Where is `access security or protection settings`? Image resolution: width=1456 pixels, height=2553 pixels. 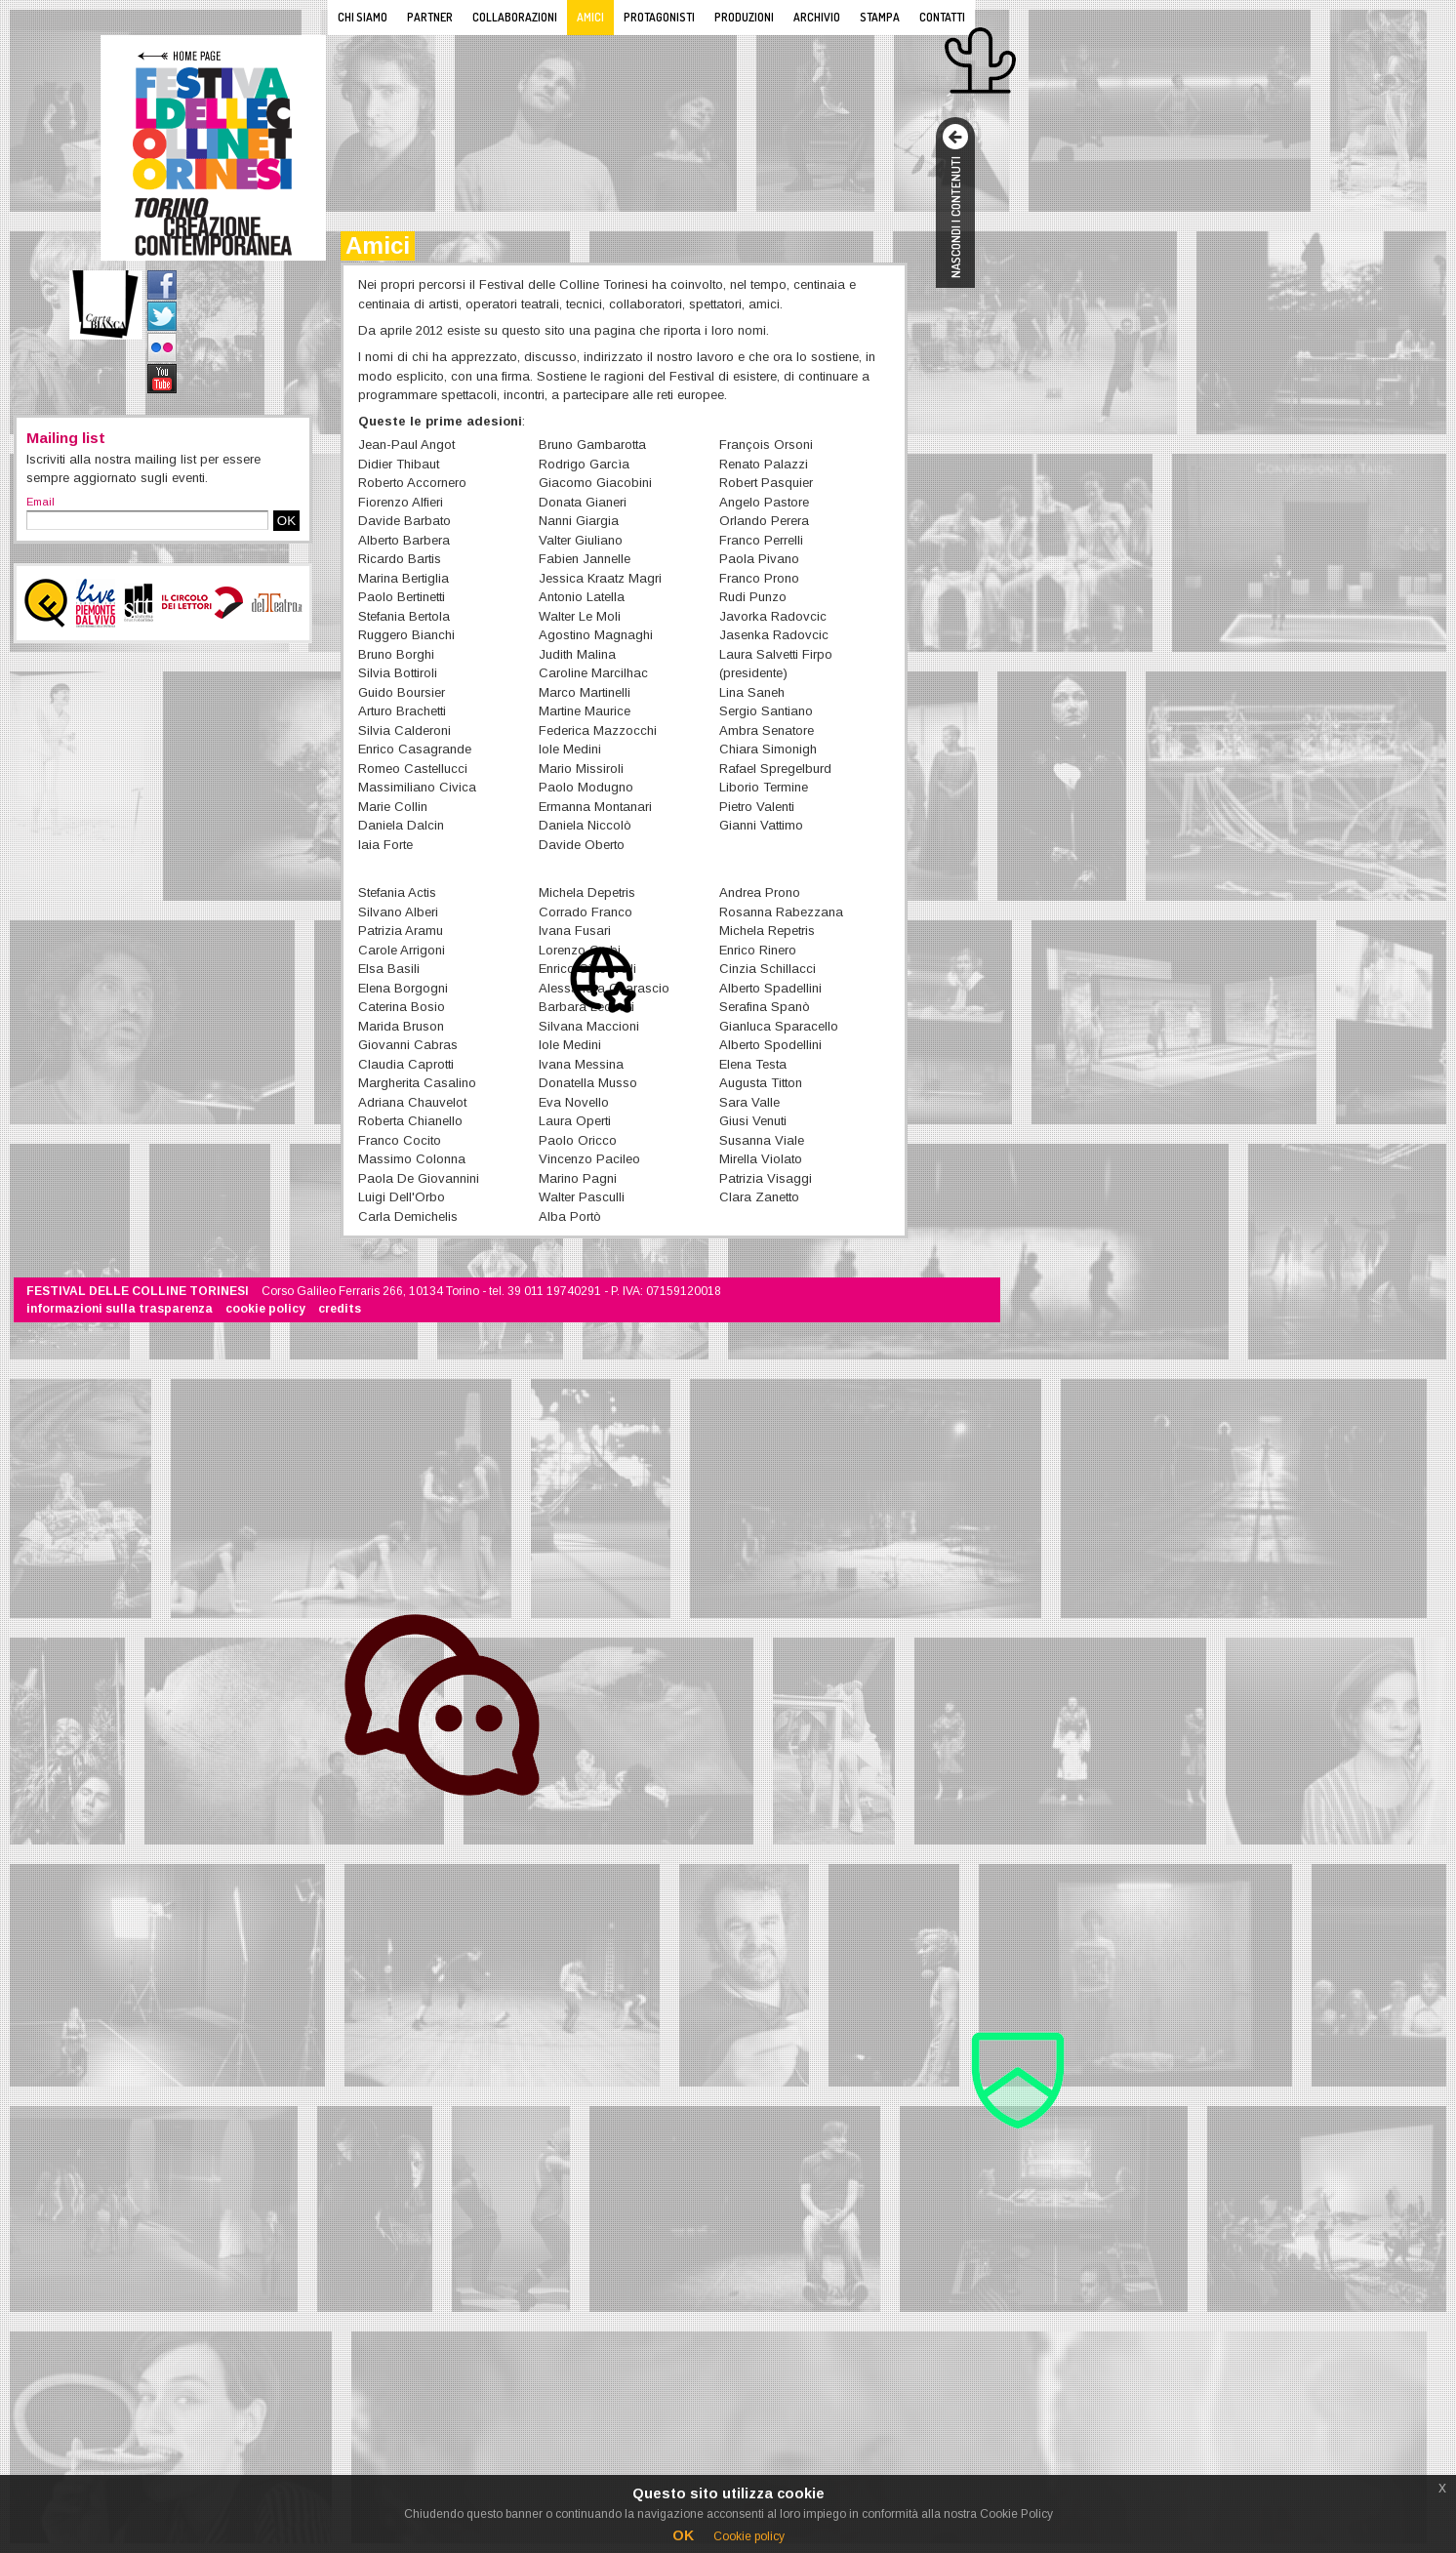 access security or protection settings is located at coordinates (1018, 2075).